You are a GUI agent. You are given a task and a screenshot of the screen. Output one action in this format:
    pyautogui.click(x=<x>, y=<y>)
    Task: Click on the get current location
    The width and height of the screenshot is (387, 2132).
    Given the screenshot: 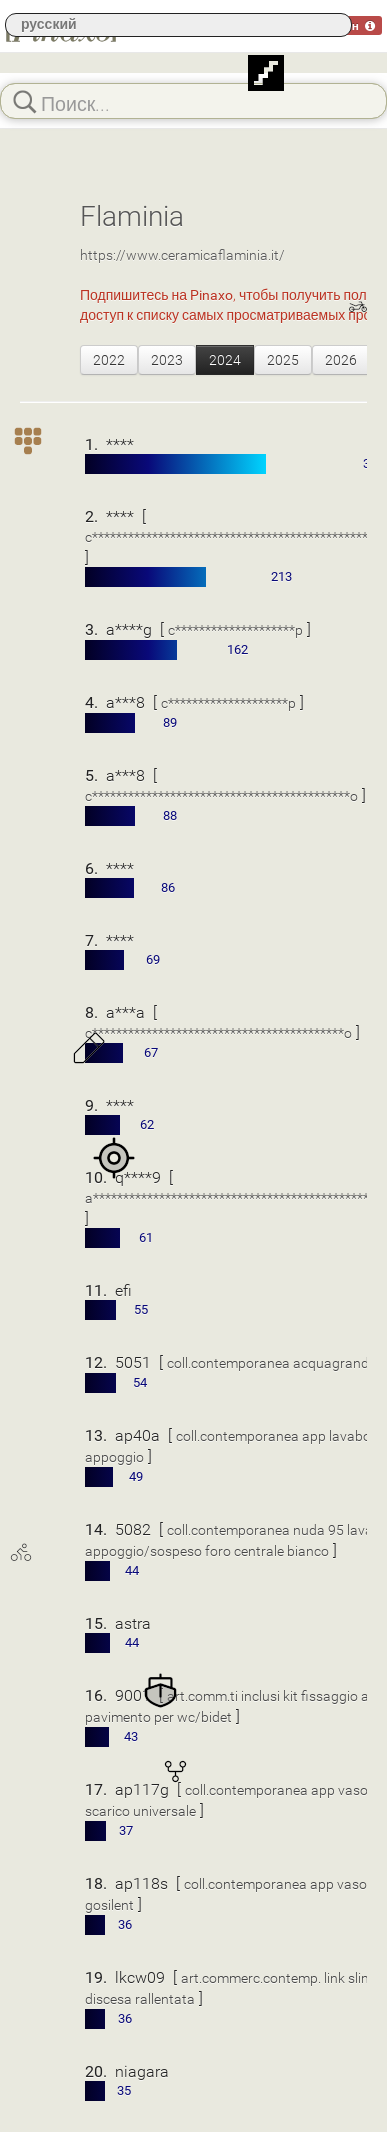 What is the action you would take?
    pyautogui.click(x=114, y=1158)
    